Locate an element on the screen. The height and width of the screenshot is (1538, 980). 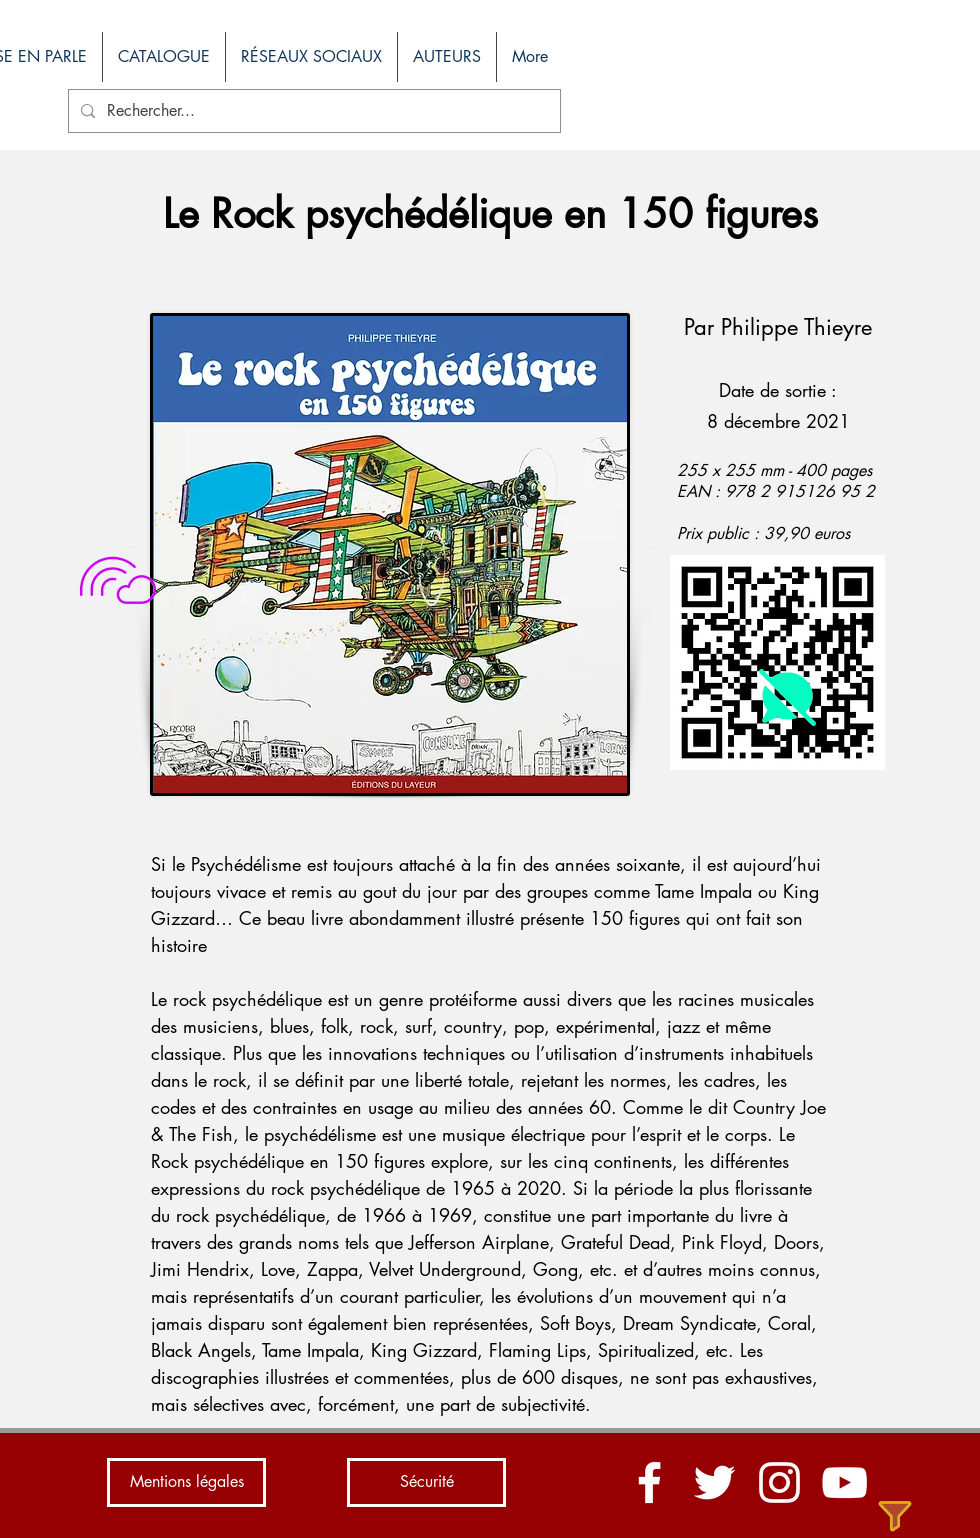
filter or sort content is located at coordinates (895, 1515).